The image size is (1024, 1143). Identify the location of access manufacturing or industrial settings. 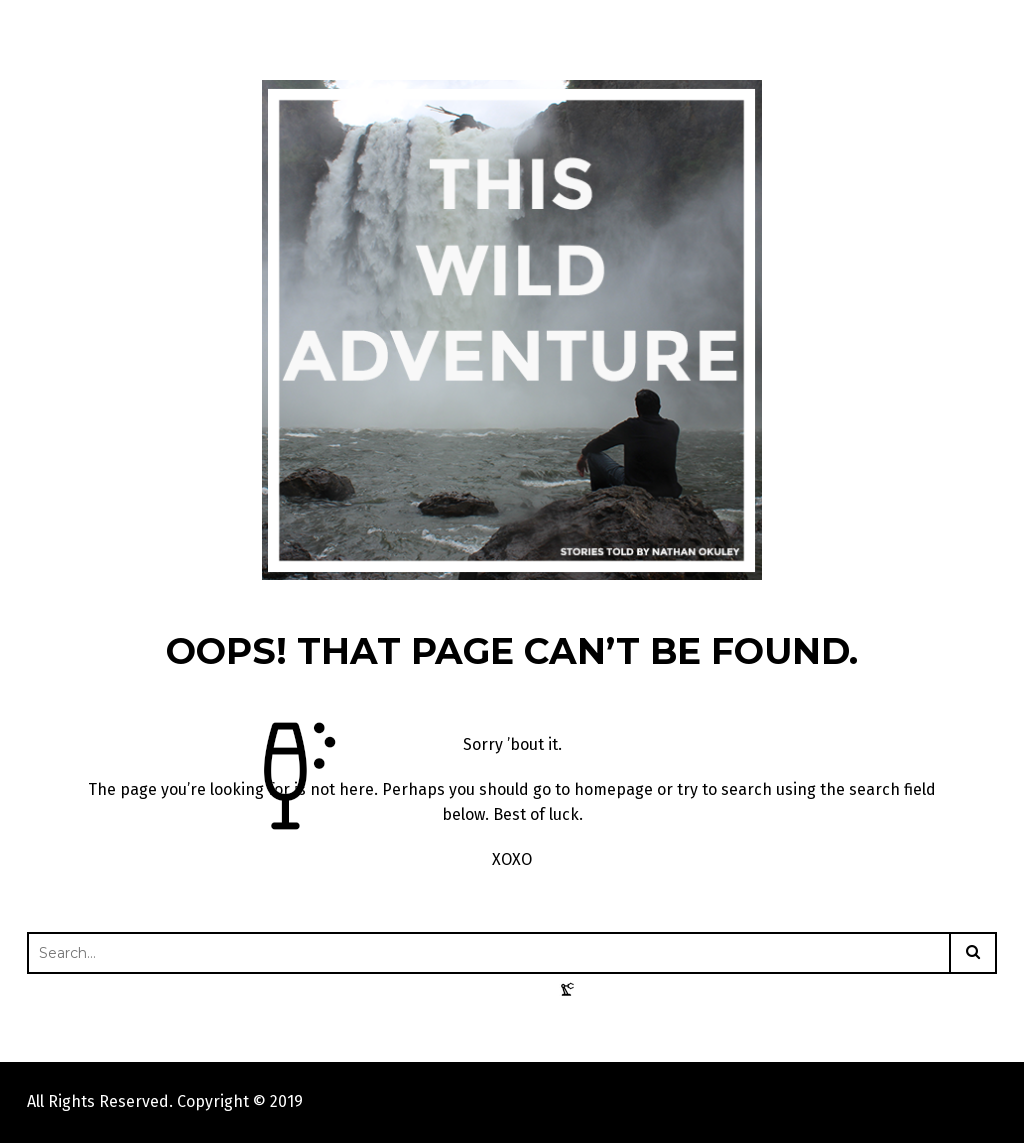
(567, 989).